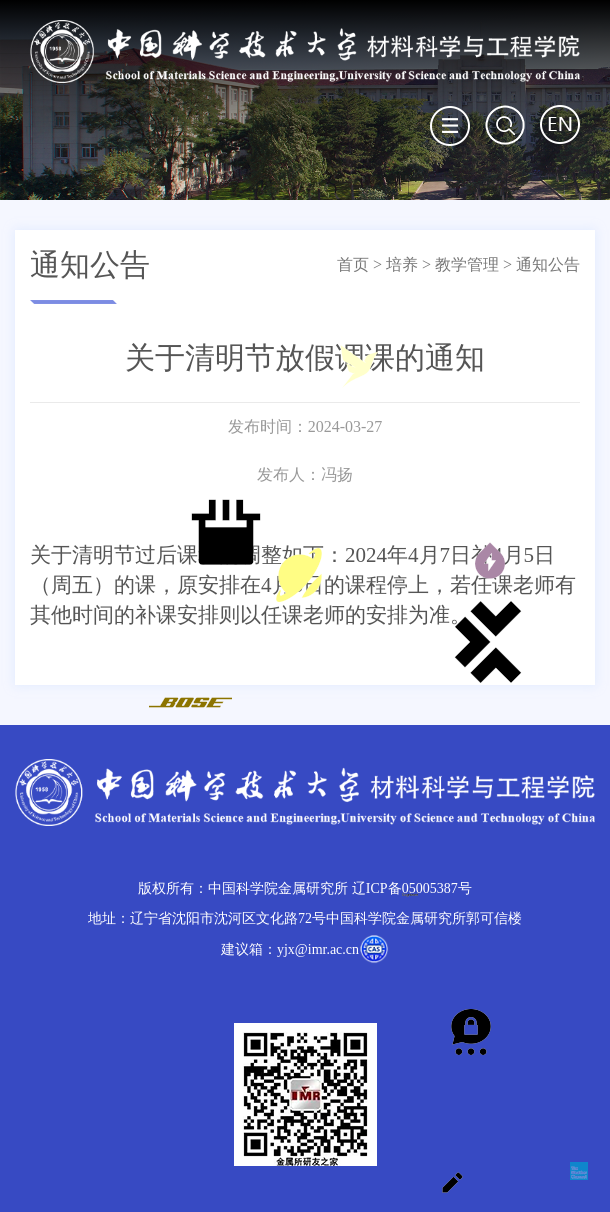  Describe the element at coordinates (226, 534) in the screenshot. I see `sensor device status indicator` at that location.